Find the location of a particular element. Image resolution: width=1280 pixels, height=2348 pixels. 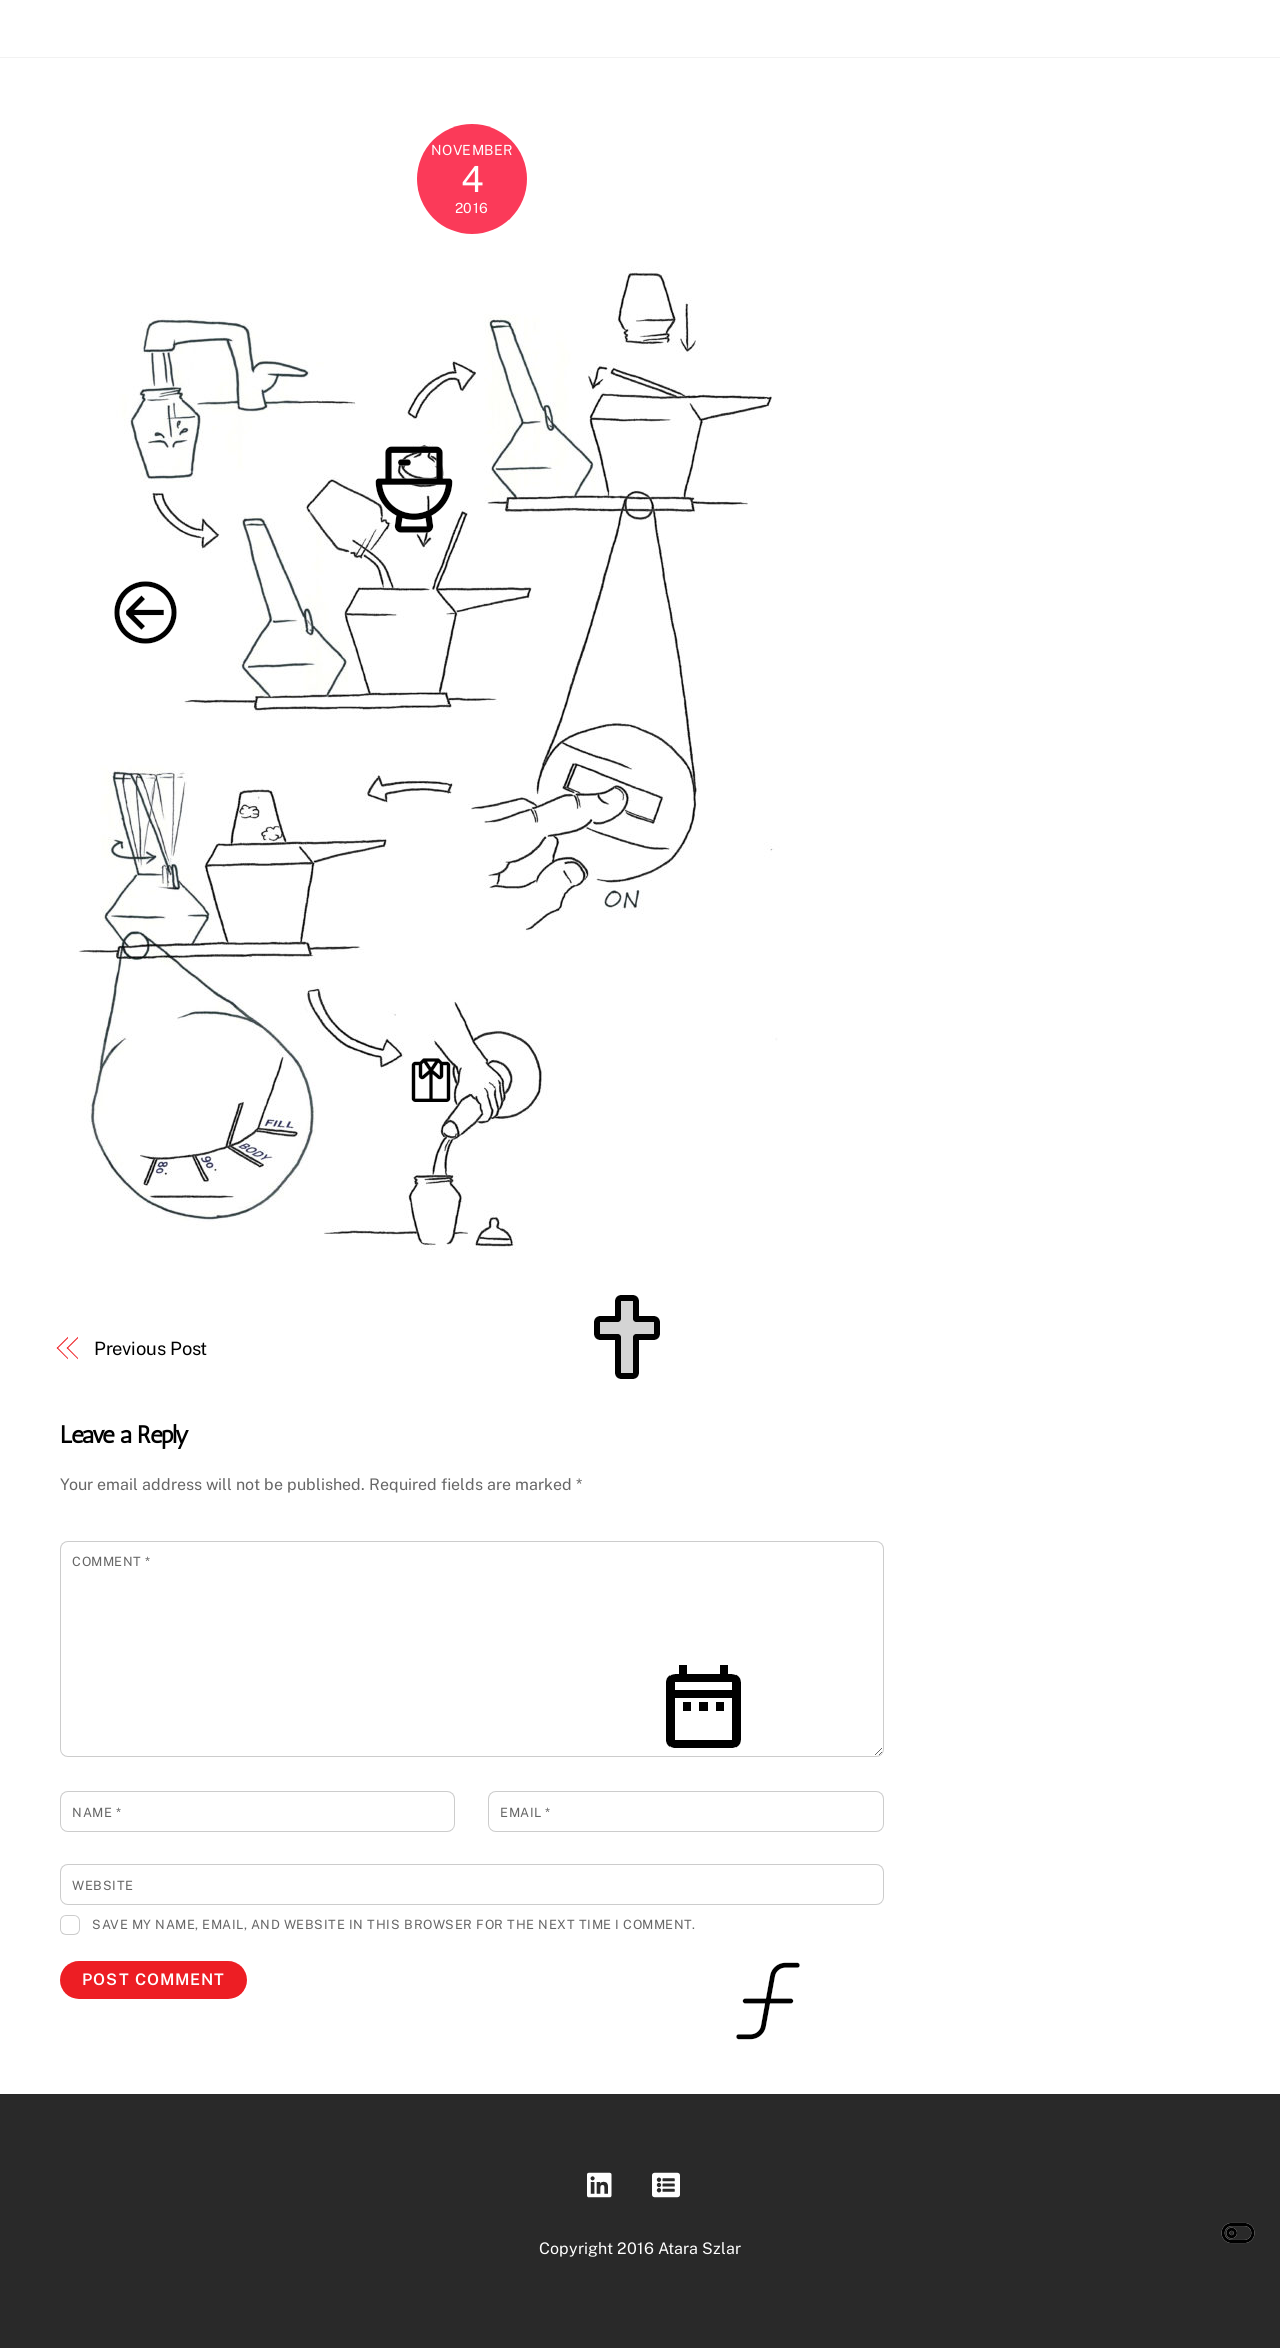

go back to the previous page is located at coordinates (145, 612).